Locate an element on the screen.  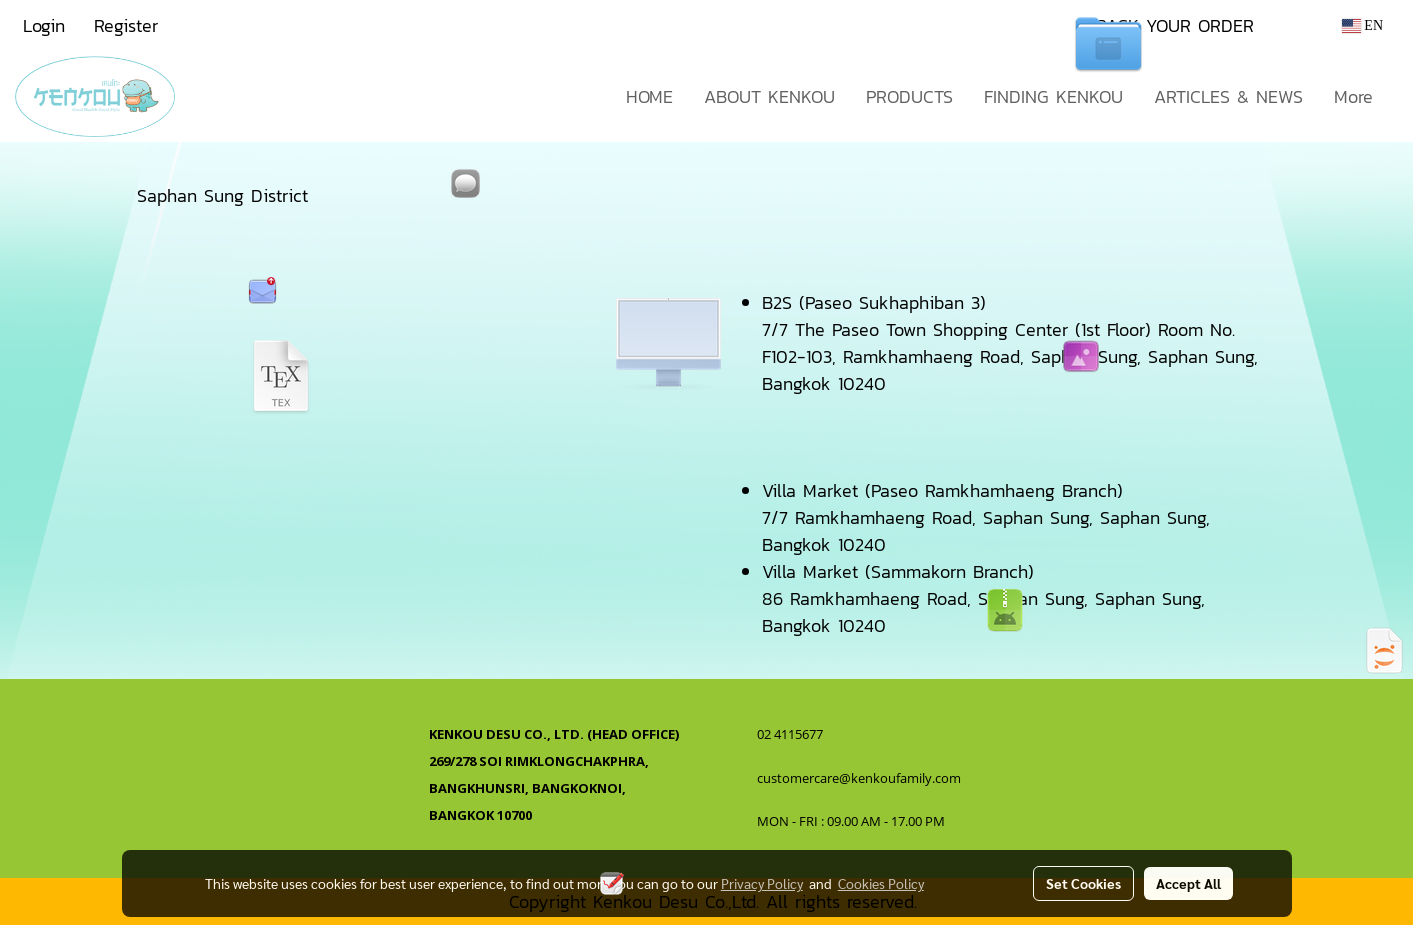
open drawing app is located at coordinates (611, 883).